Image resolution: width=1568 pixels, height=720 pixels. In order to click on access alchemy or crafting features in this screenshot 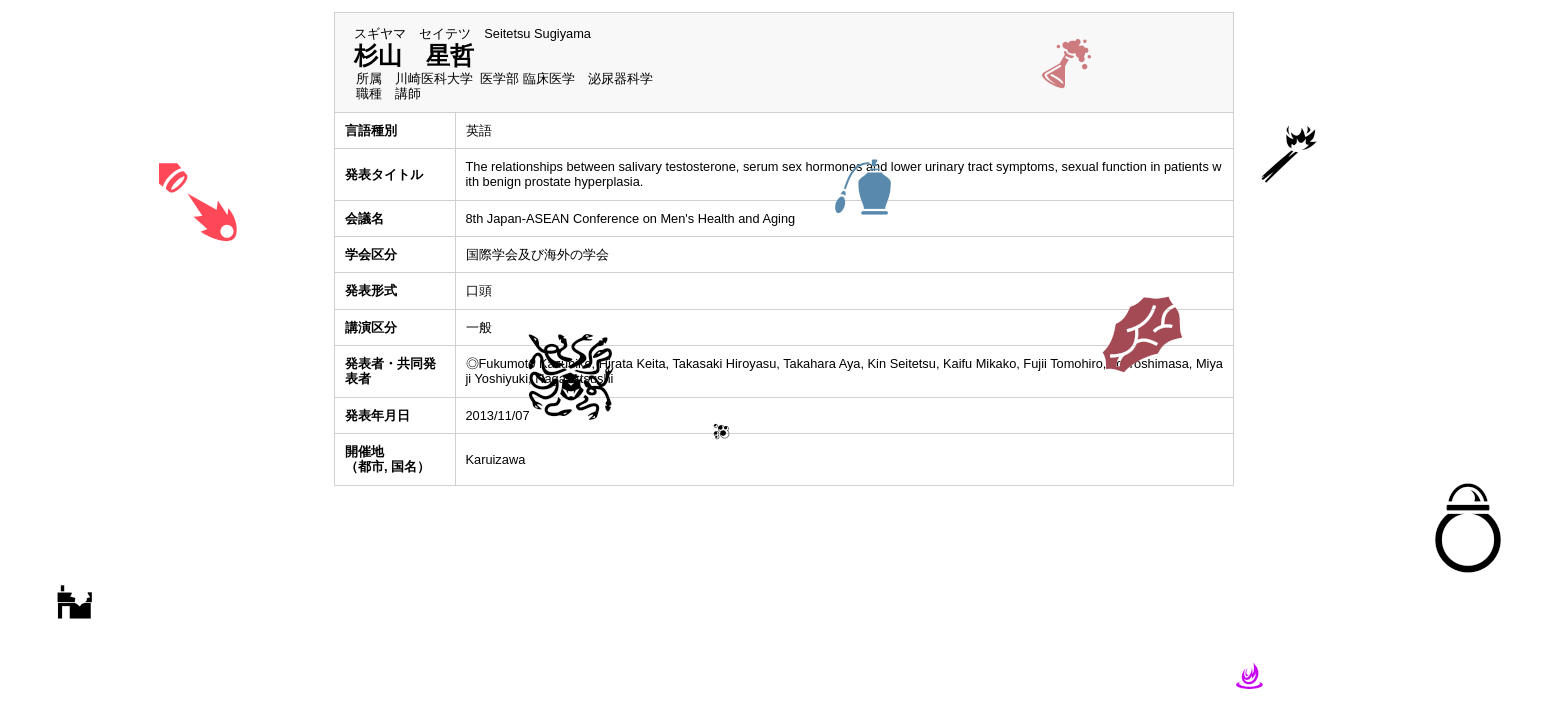, I will do `click(1066, 63)`.